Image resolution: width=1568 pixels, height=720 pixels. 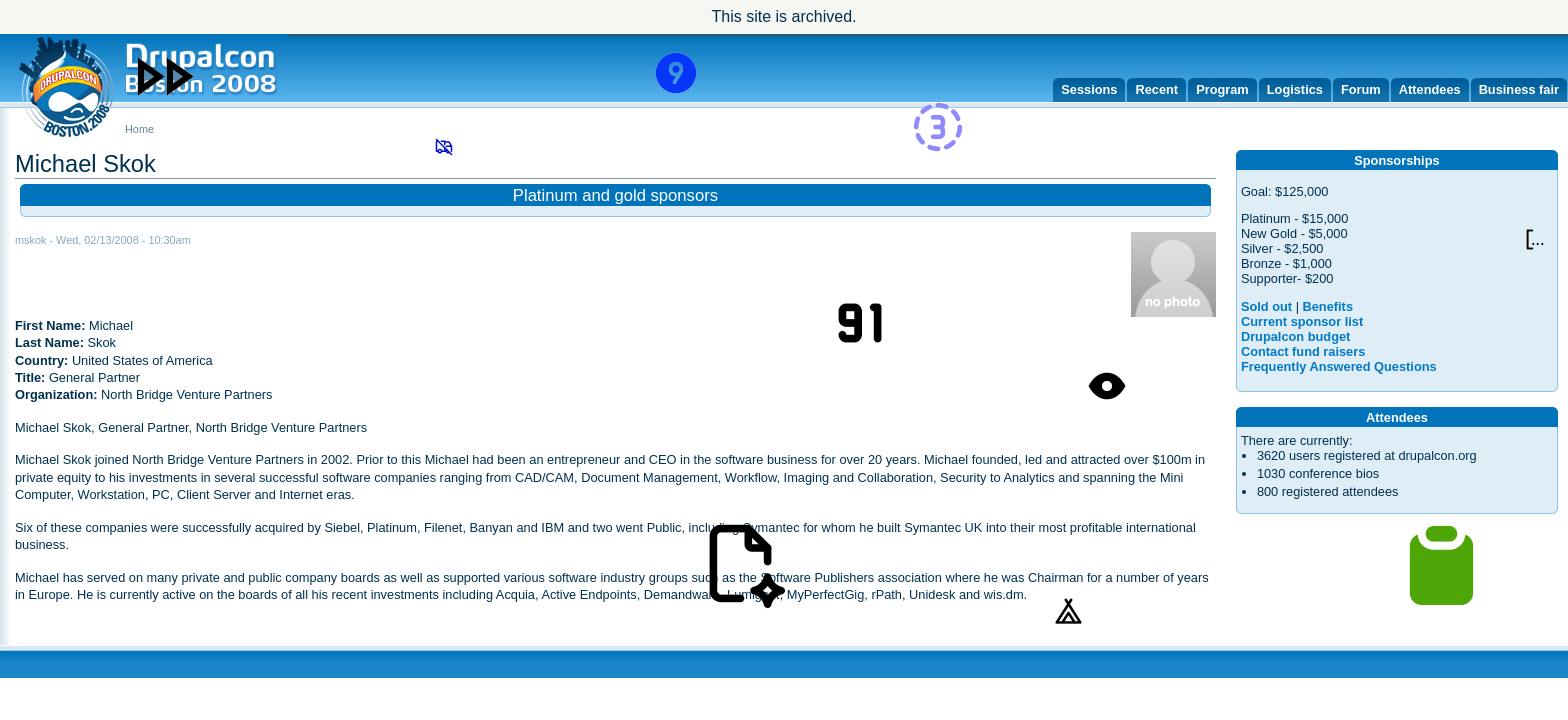 I want to click on generate AI content for this document, so click(x=740, y=563).